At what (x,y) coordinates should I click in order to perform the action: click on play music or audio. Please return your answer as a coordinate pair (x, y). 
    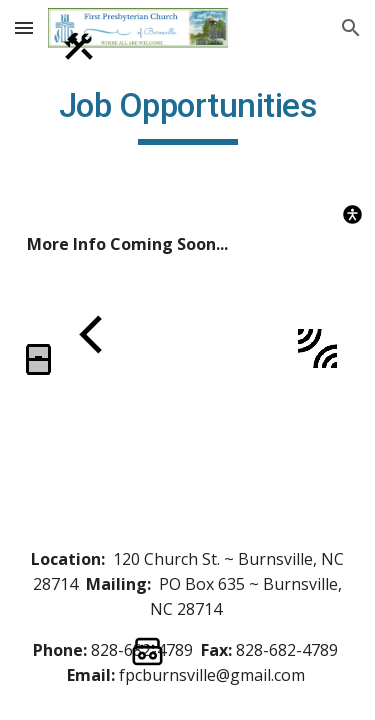
    Looking at the image, I should click on (147, 651).